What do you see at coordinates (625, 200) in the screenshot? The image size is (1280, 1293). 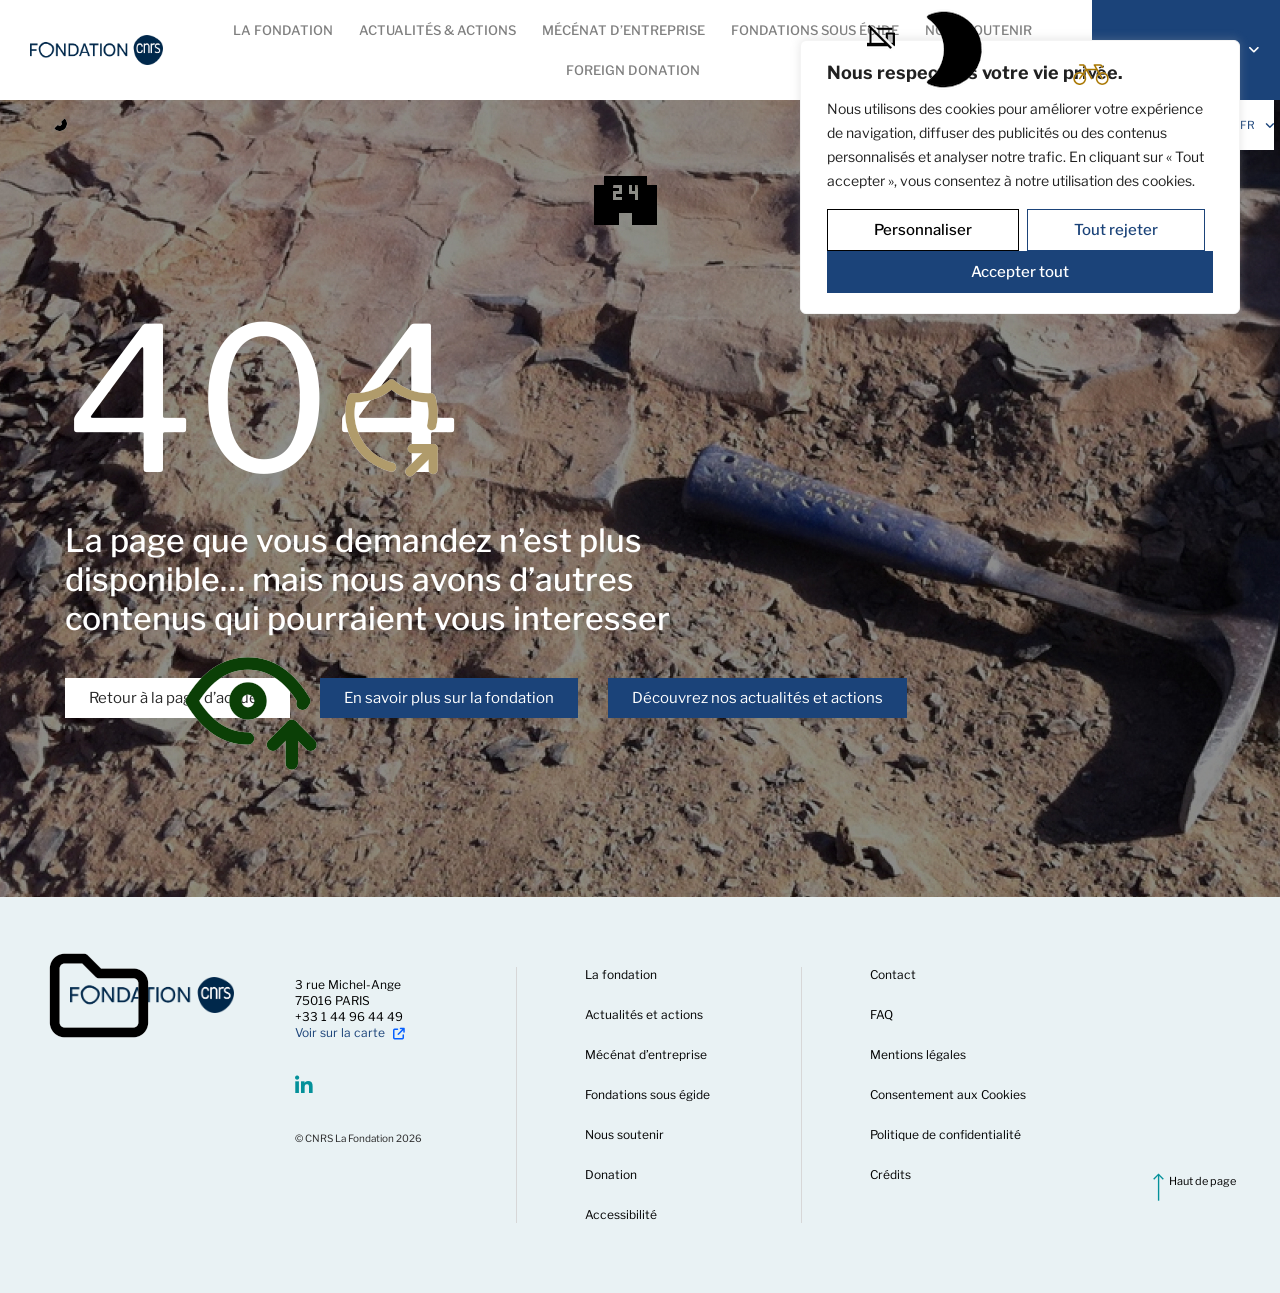 I see `find nearby convenience stores` at bounding box center [625, 200].